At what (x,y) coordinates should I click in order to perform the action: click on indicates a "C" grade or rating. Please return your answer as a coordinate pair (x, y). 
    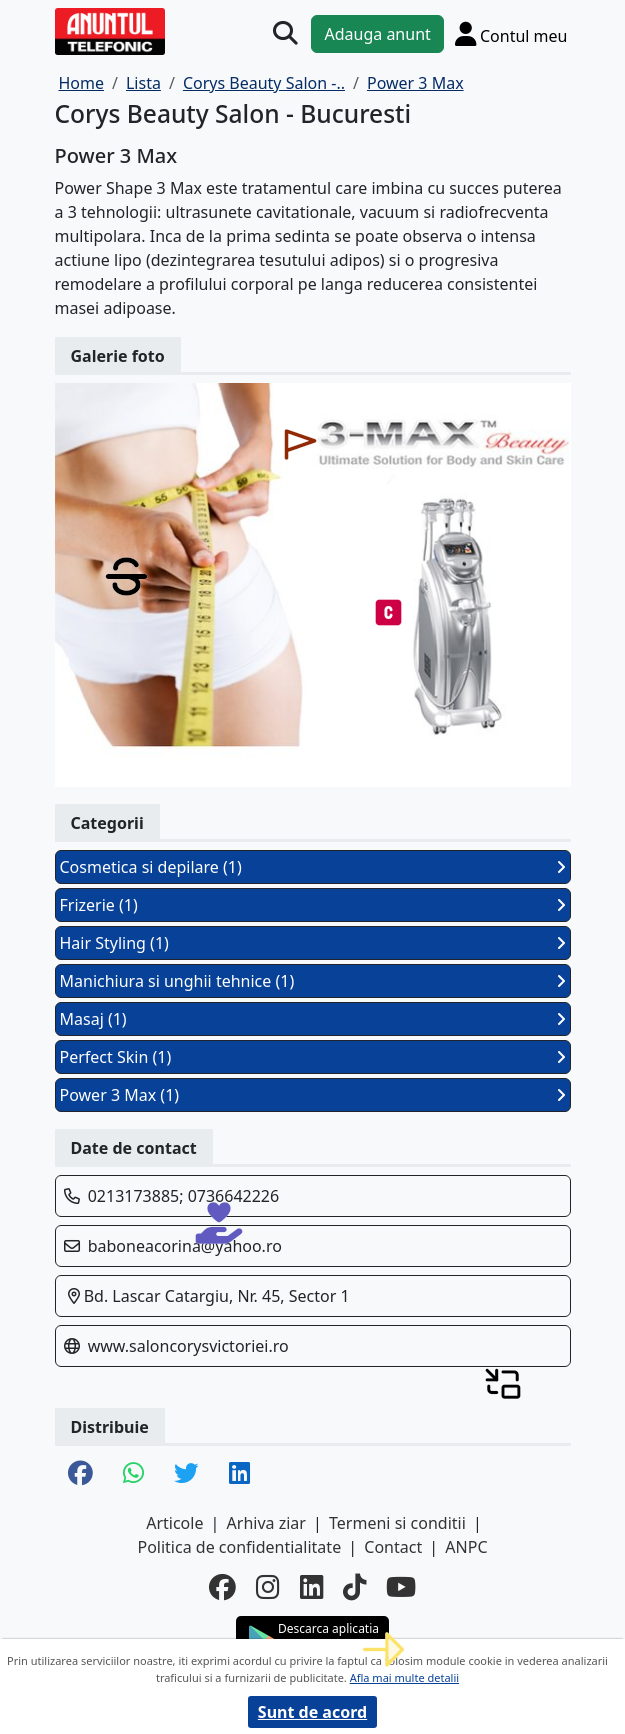
    Looking at the image, I should click on (388, 612).